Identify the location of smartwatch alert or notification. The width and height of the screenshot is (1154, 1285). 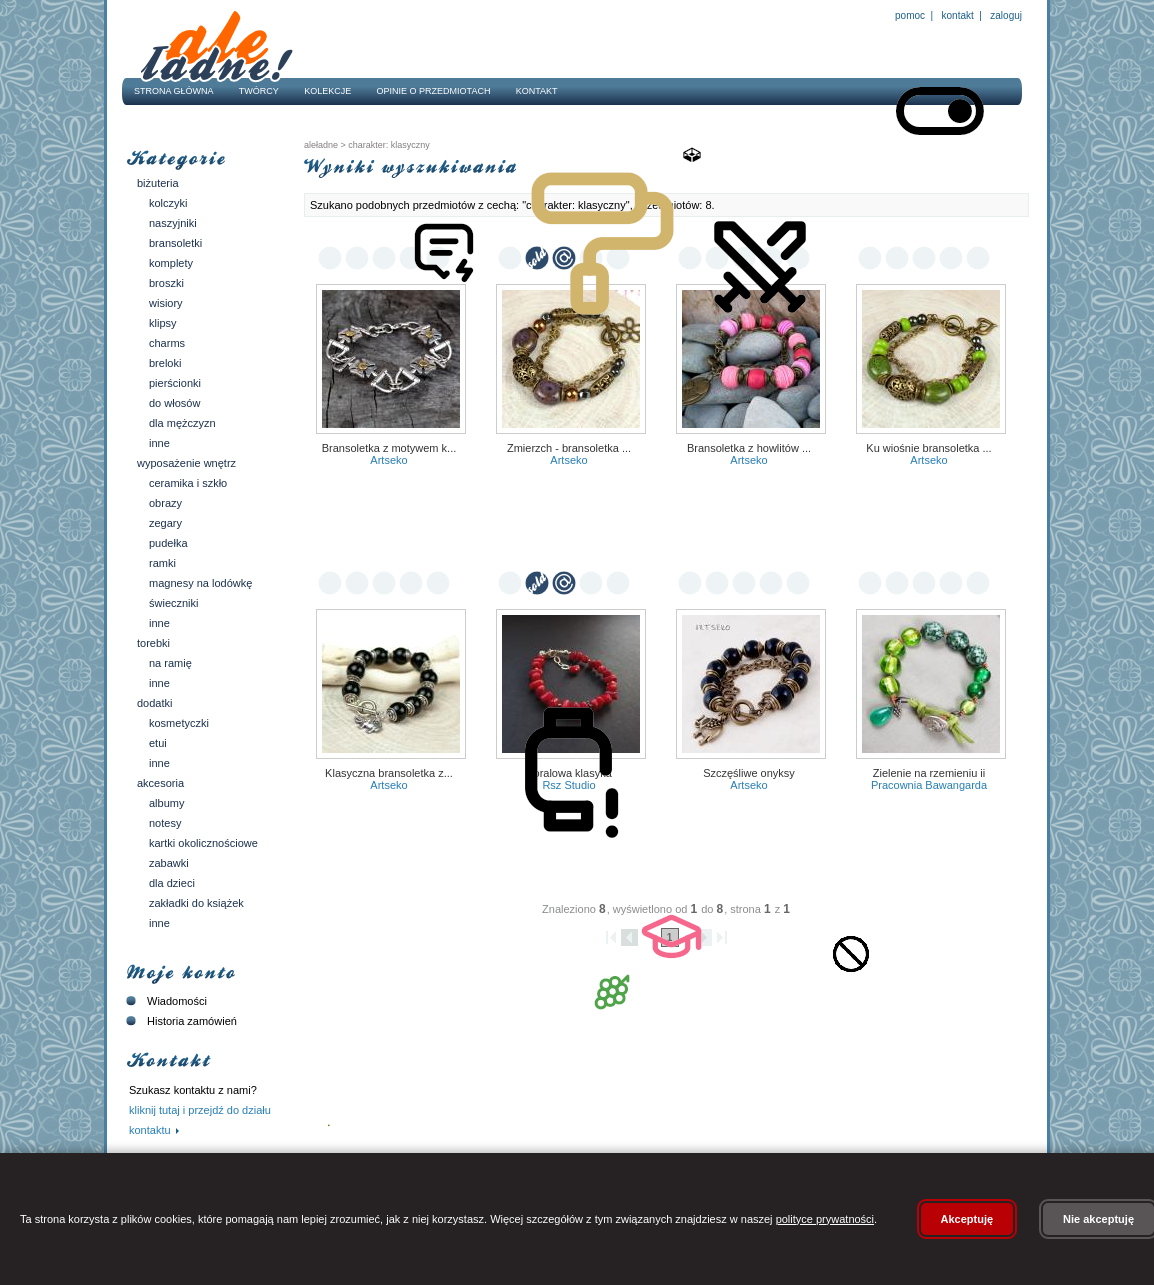
(568, 769).